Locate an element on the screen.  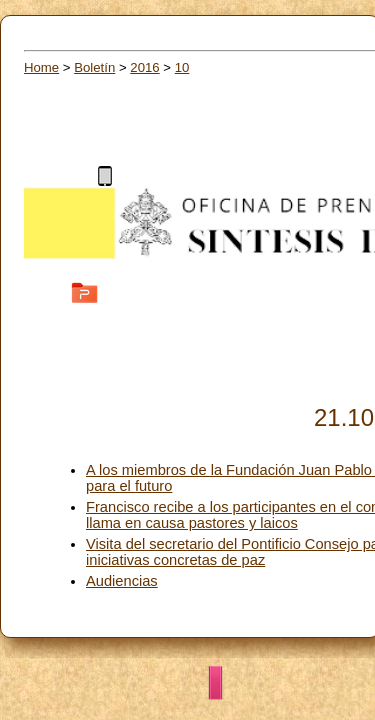
iPod nano device connected is located at coordinates (215, 683).